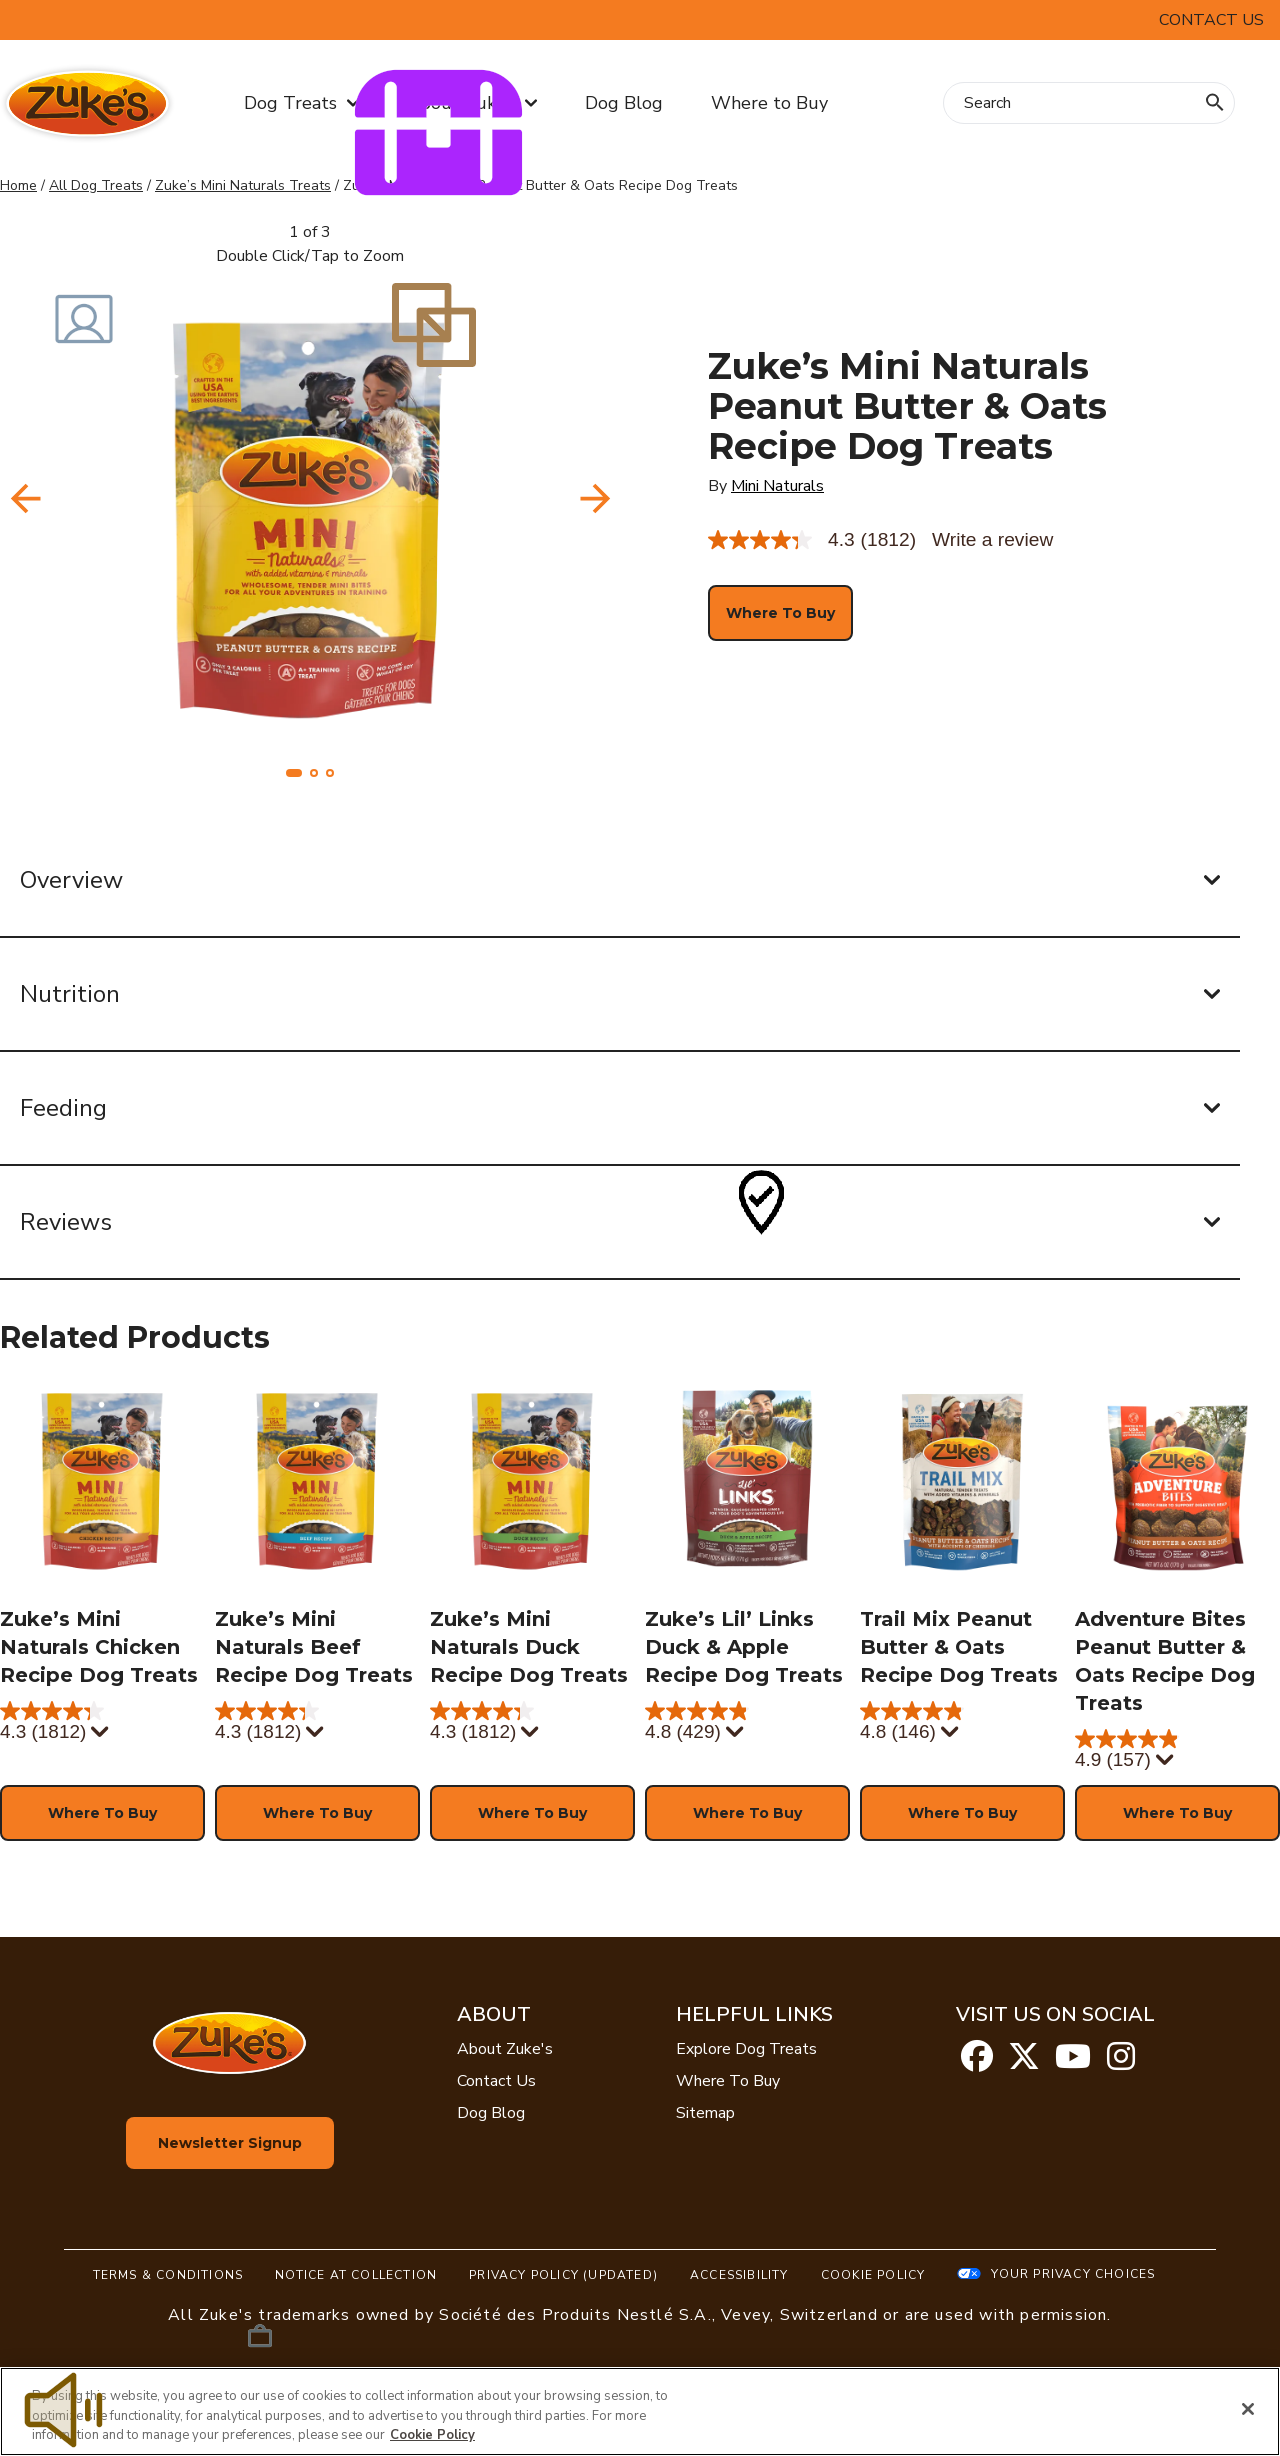 This screenshot has width=1280, height=2456. Describe the element at coordinates (434, 325) in the screenshot. I see `intersect or merge two layers` at that location.